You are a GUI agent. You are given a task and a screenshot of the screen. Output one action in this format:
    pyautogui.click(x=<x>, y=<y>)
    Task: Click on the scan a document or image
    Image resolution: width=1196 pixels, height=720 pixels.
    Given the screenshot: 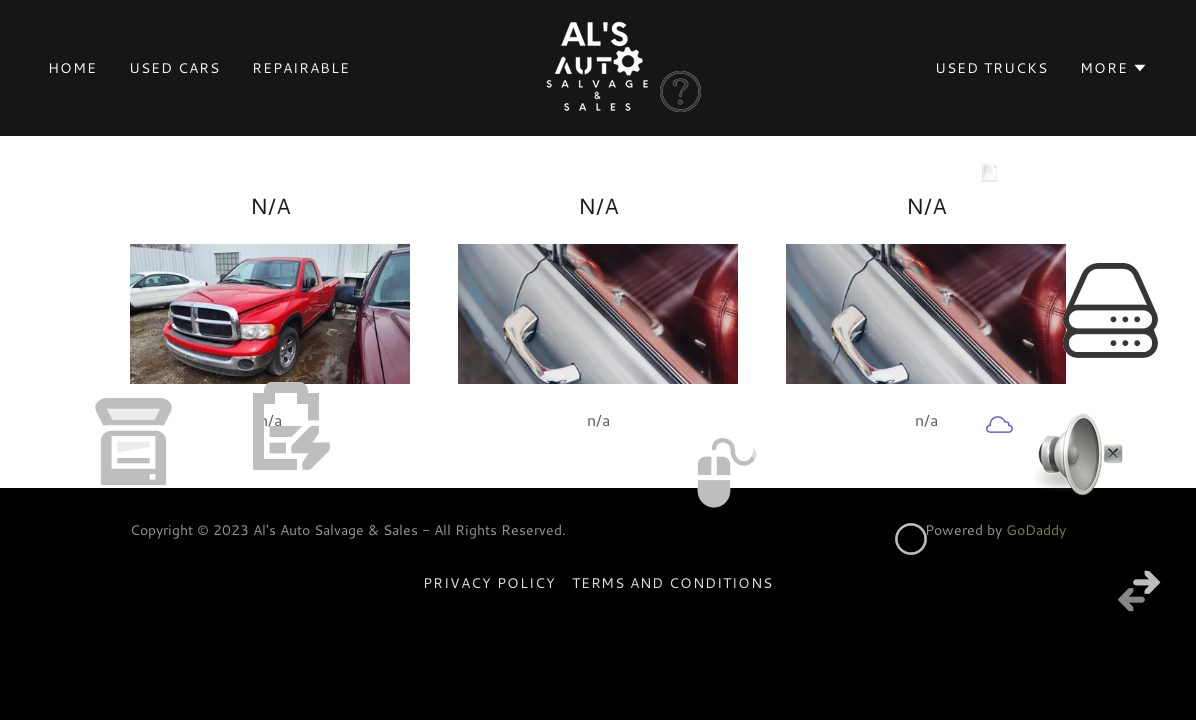 What is the action you would take?
    pyautogui.click(x=133, y=441)
    